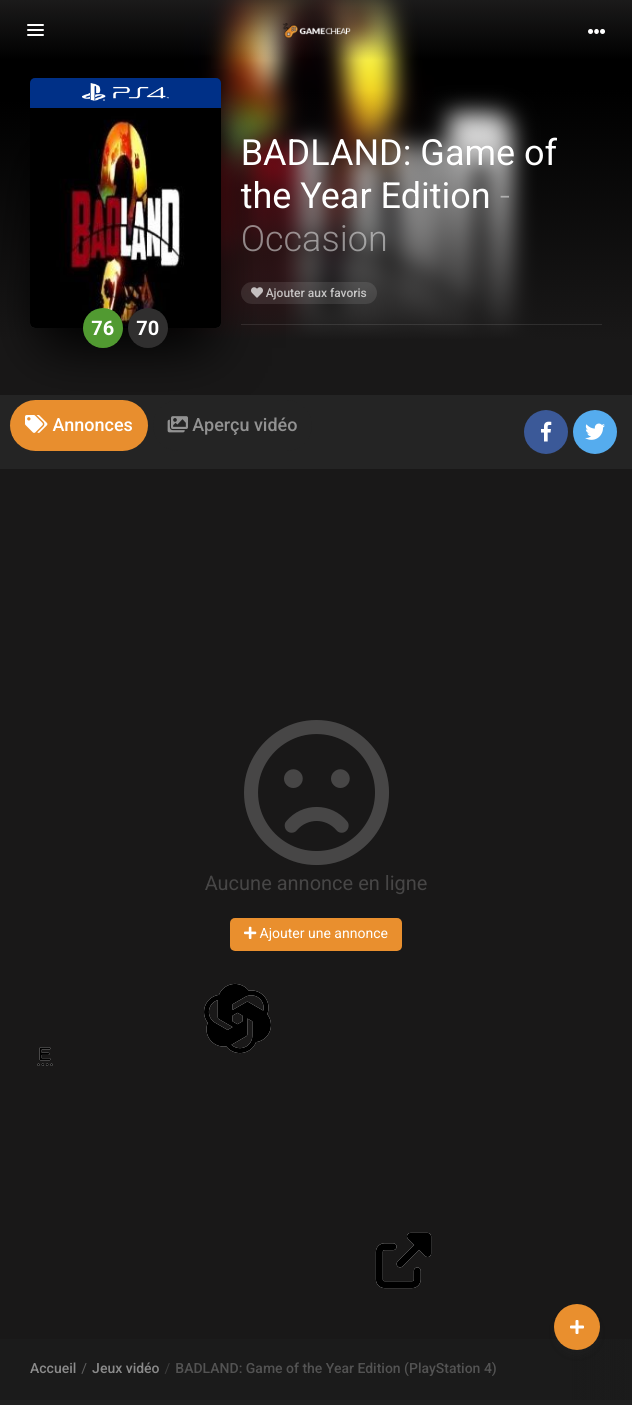  I want to click on open link in a new tab or window, so click(403, 1260).